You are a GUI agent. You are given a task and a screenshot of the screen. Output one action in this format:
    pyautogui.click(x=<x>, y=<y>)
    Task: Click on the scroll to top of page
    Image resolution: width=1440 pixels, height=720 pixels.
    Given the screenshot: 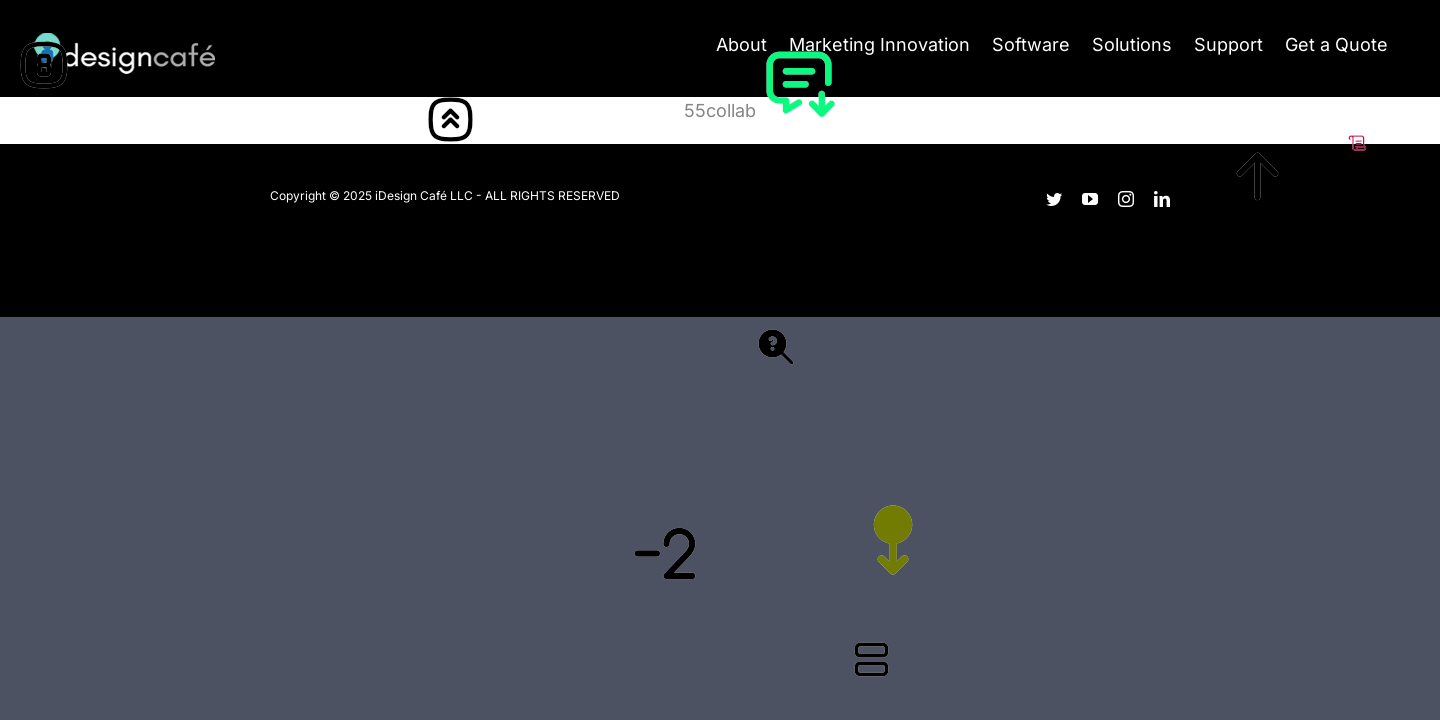 What is the action you would take?
    pyautogui.click(x=450, y=119)
    